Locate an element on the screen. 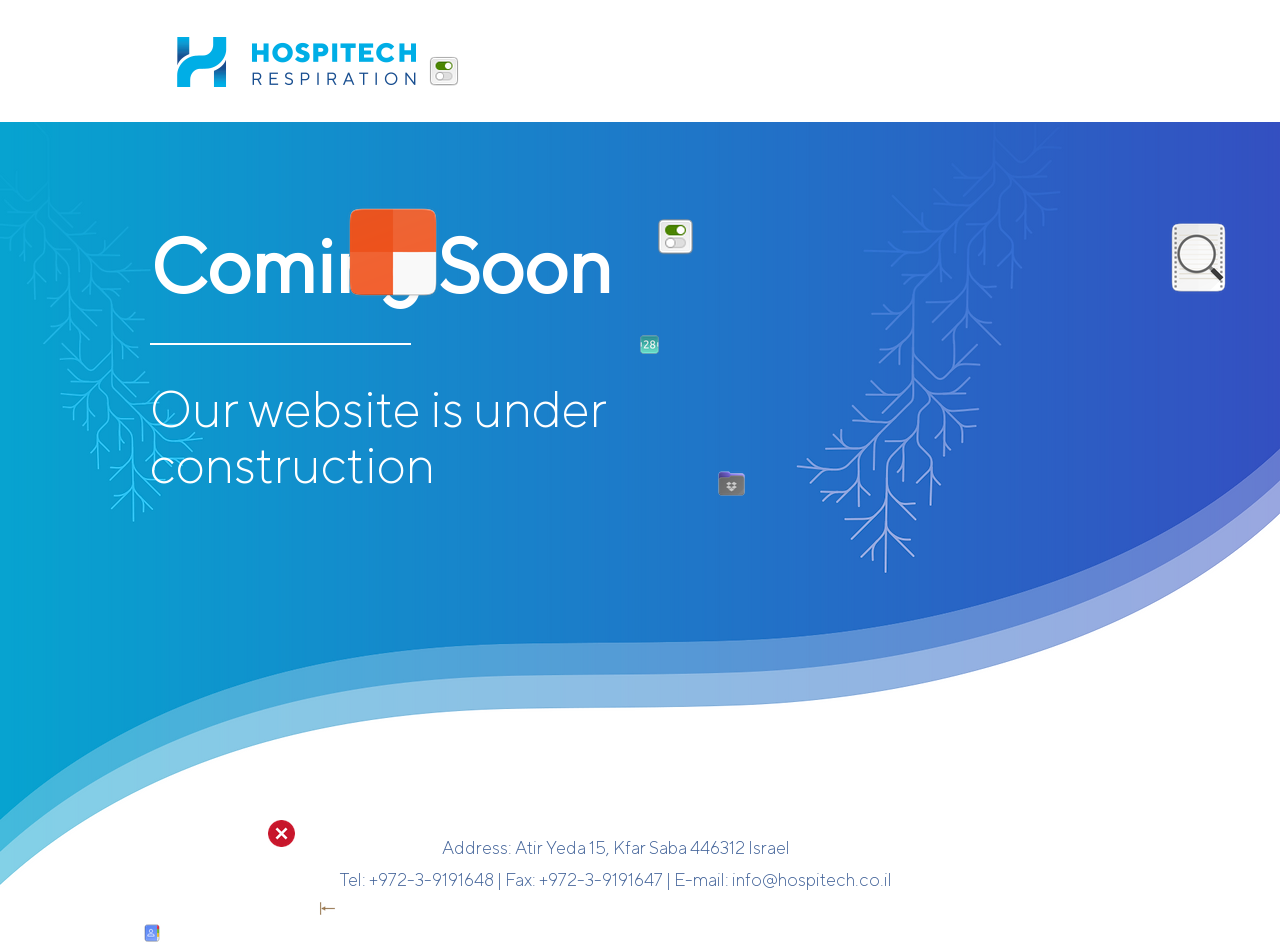  open gnome tweaks to customize system settings is located at coordinates (444, 71).